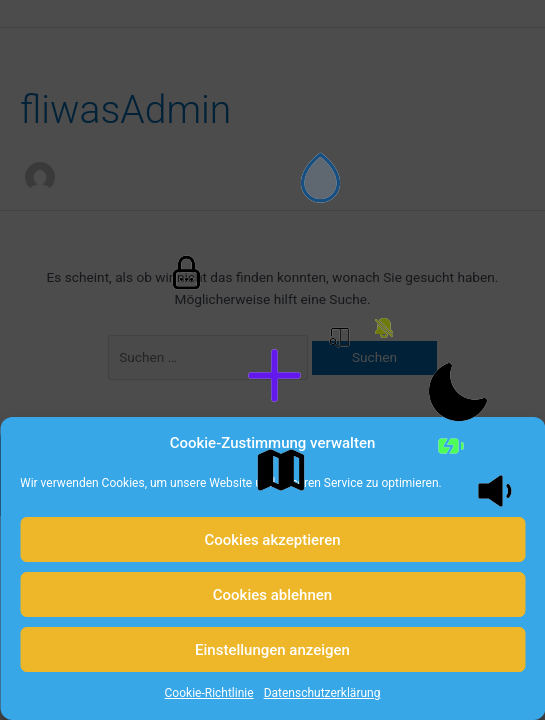  I want to click on enter password to unlock, so click(186, 272).